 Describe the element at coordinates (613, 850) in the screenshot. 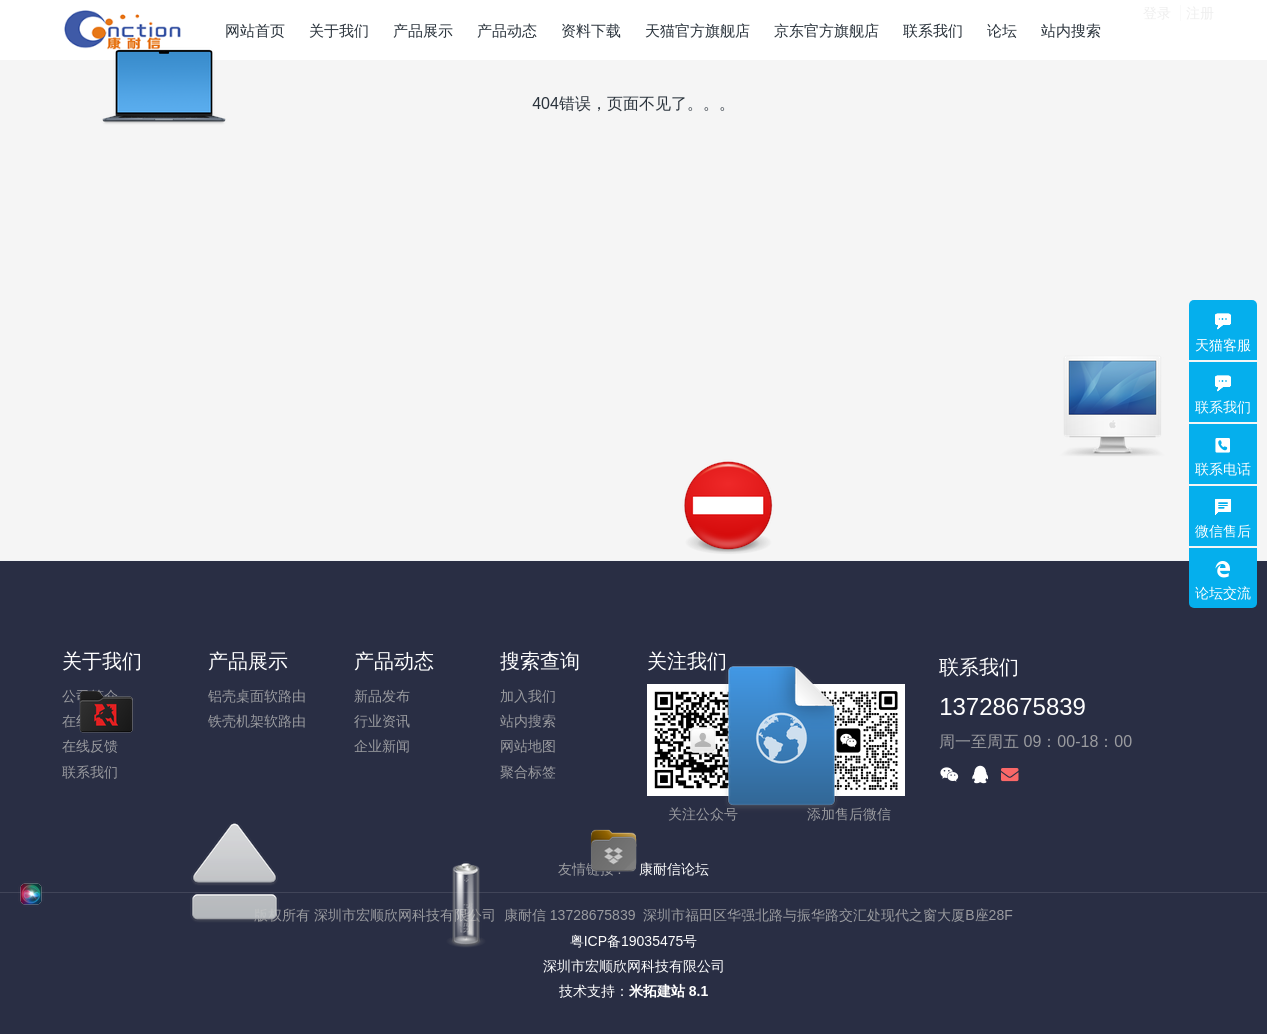

I see `open dropbox synced folder` at that location.